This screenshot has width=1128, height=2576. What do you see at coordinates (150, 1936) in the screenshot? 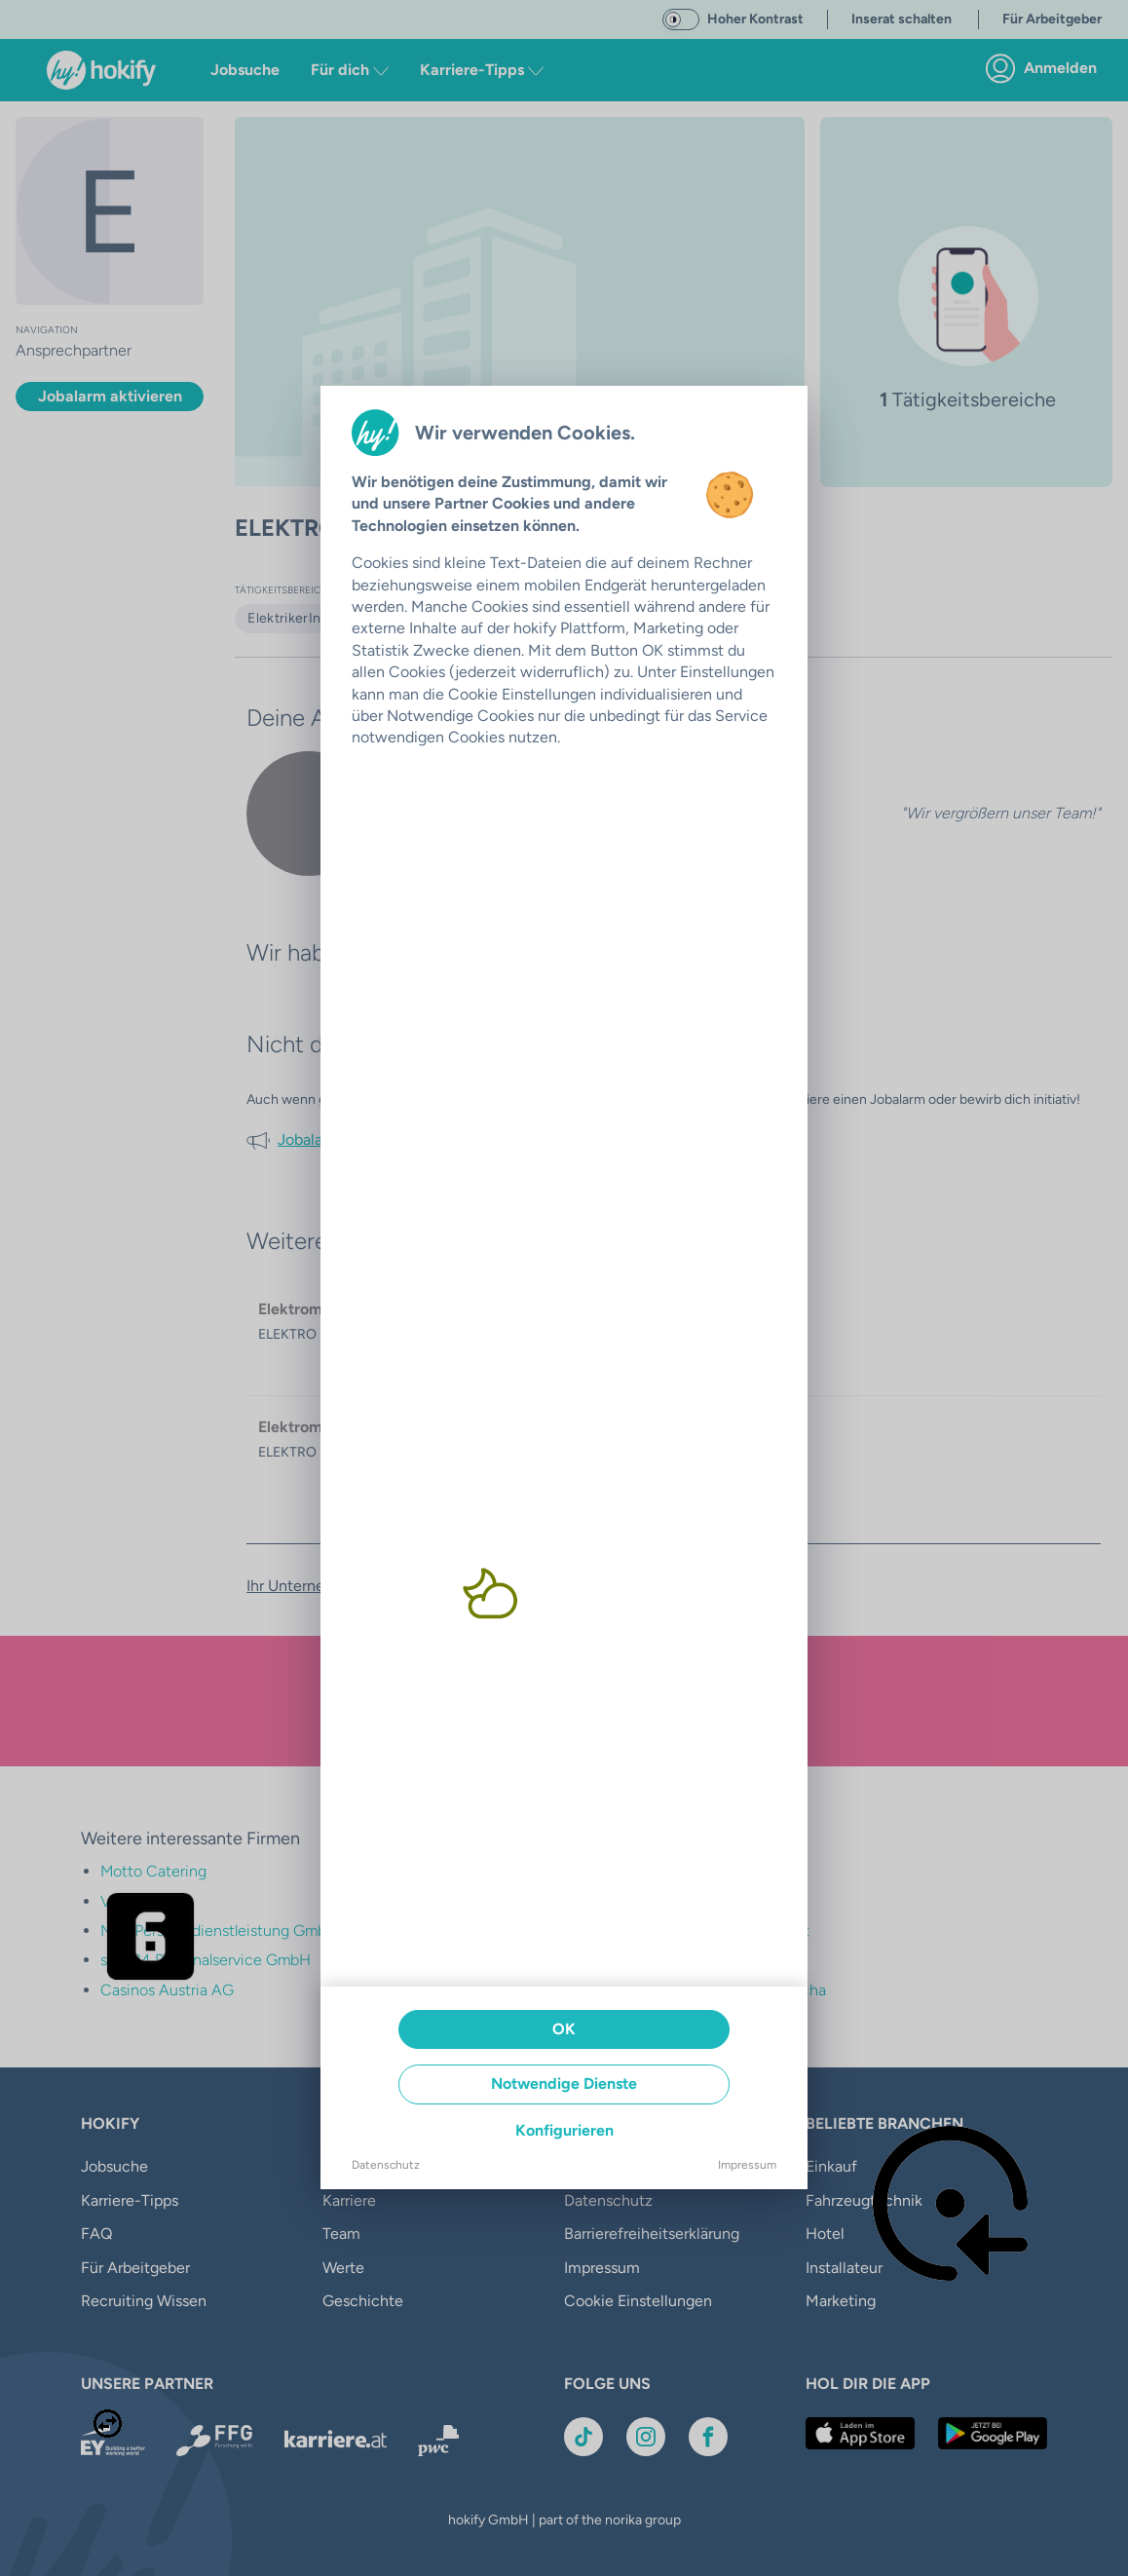
I see `select option 6 from a numbered list` at bounding box center [150, 1936].